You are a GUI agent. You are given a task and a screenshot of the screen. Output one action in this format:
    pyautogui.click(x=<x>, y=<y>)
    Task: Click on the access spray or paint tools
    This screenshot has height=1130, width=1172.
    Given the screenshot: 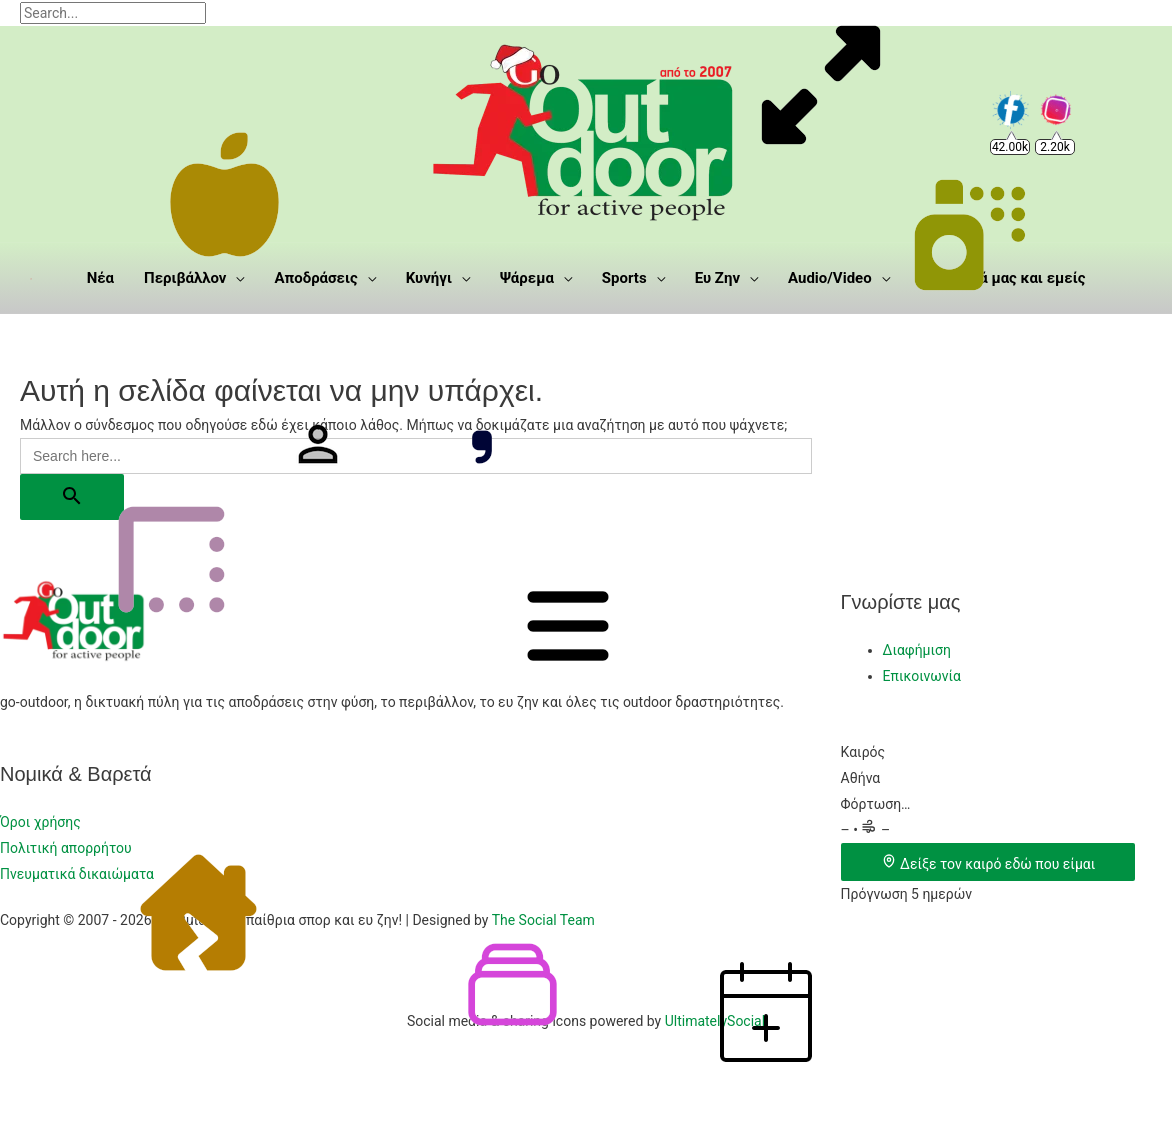 What is the action you would take?
    pyautogui.click(x=963, y=235)
    